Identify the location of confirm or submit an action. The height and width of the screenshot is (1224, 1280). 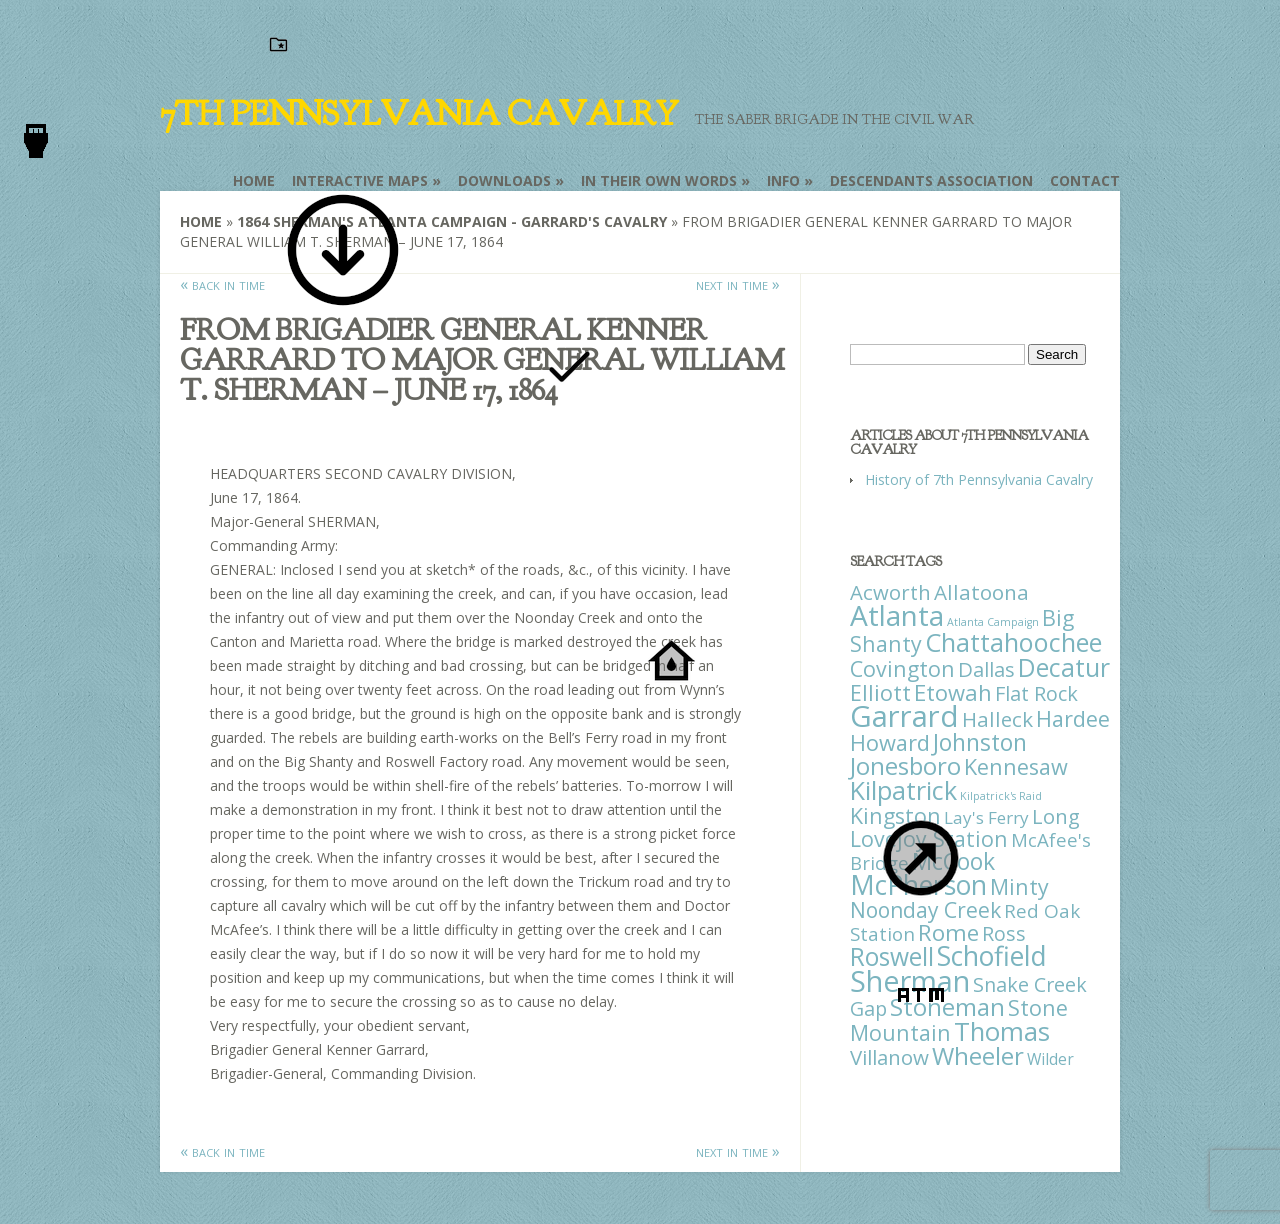
(569, 366).